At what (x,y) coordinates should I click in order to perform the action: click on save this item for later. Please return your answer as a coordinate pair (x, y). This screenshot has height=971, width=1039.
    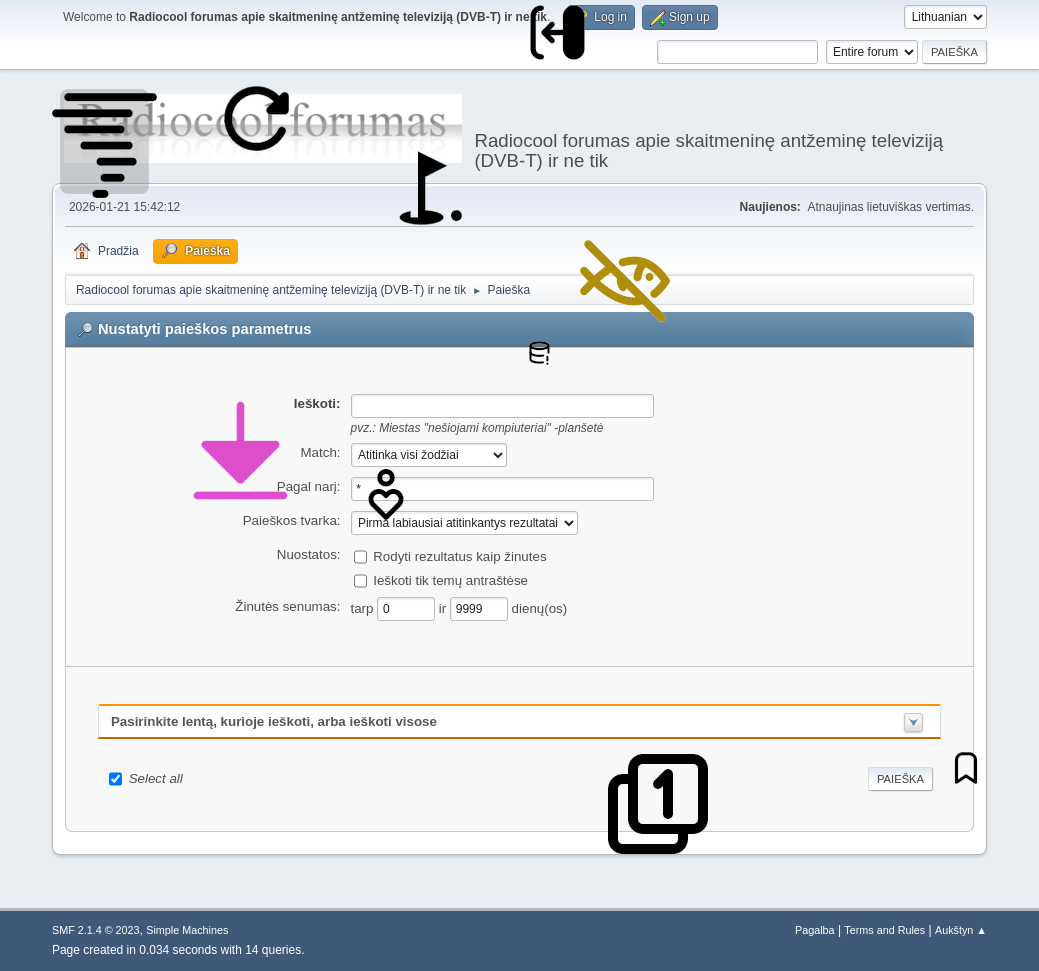
    Looking at the image, I should click on (966, 768).